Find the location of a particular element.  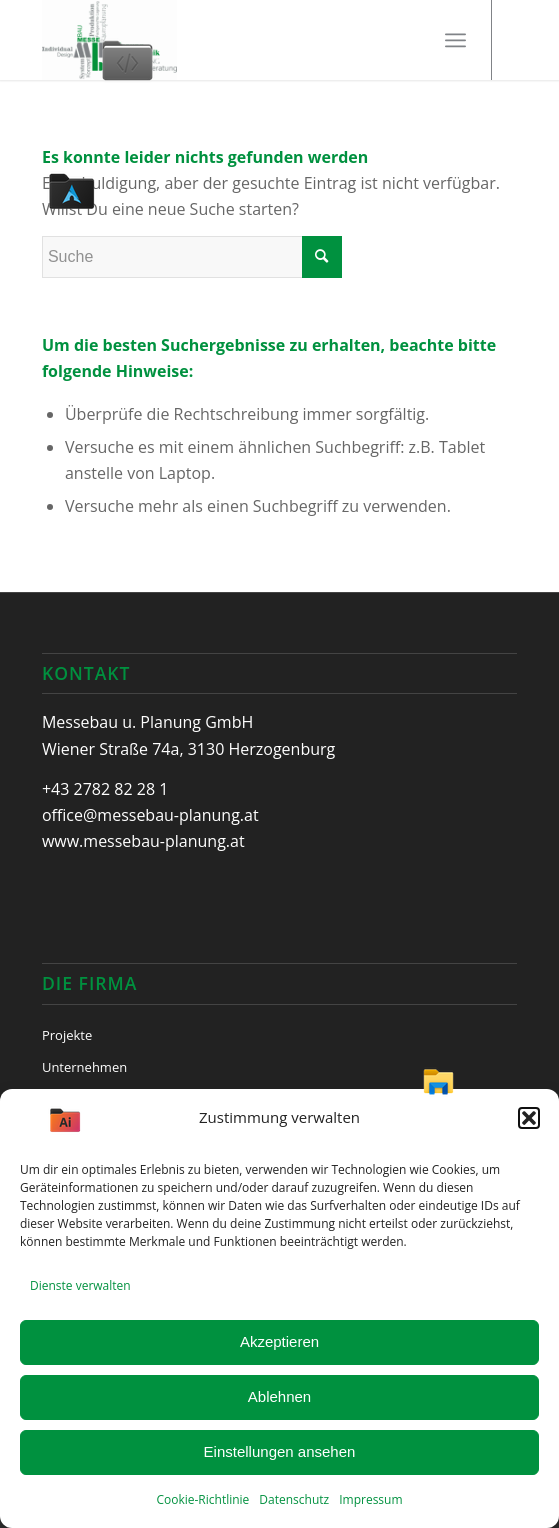

folder containing arch linux files or configurations is located at coordinates (71, 192).